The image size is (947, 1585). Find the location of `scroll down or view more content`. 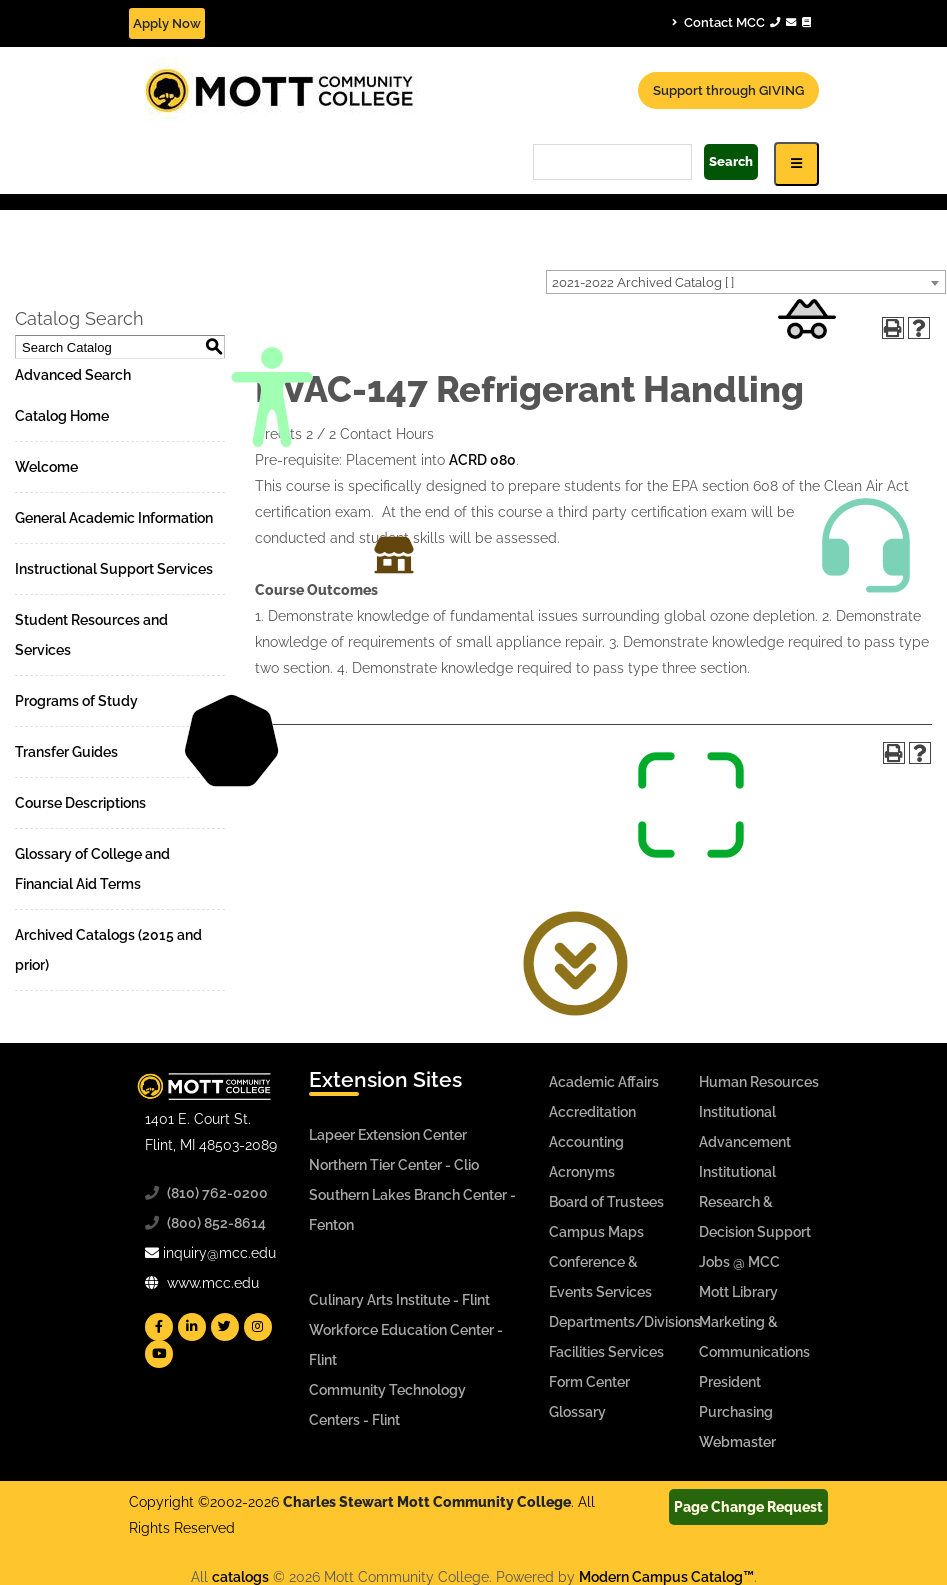

scroll down or view more content is located at coordinates (575, 963).